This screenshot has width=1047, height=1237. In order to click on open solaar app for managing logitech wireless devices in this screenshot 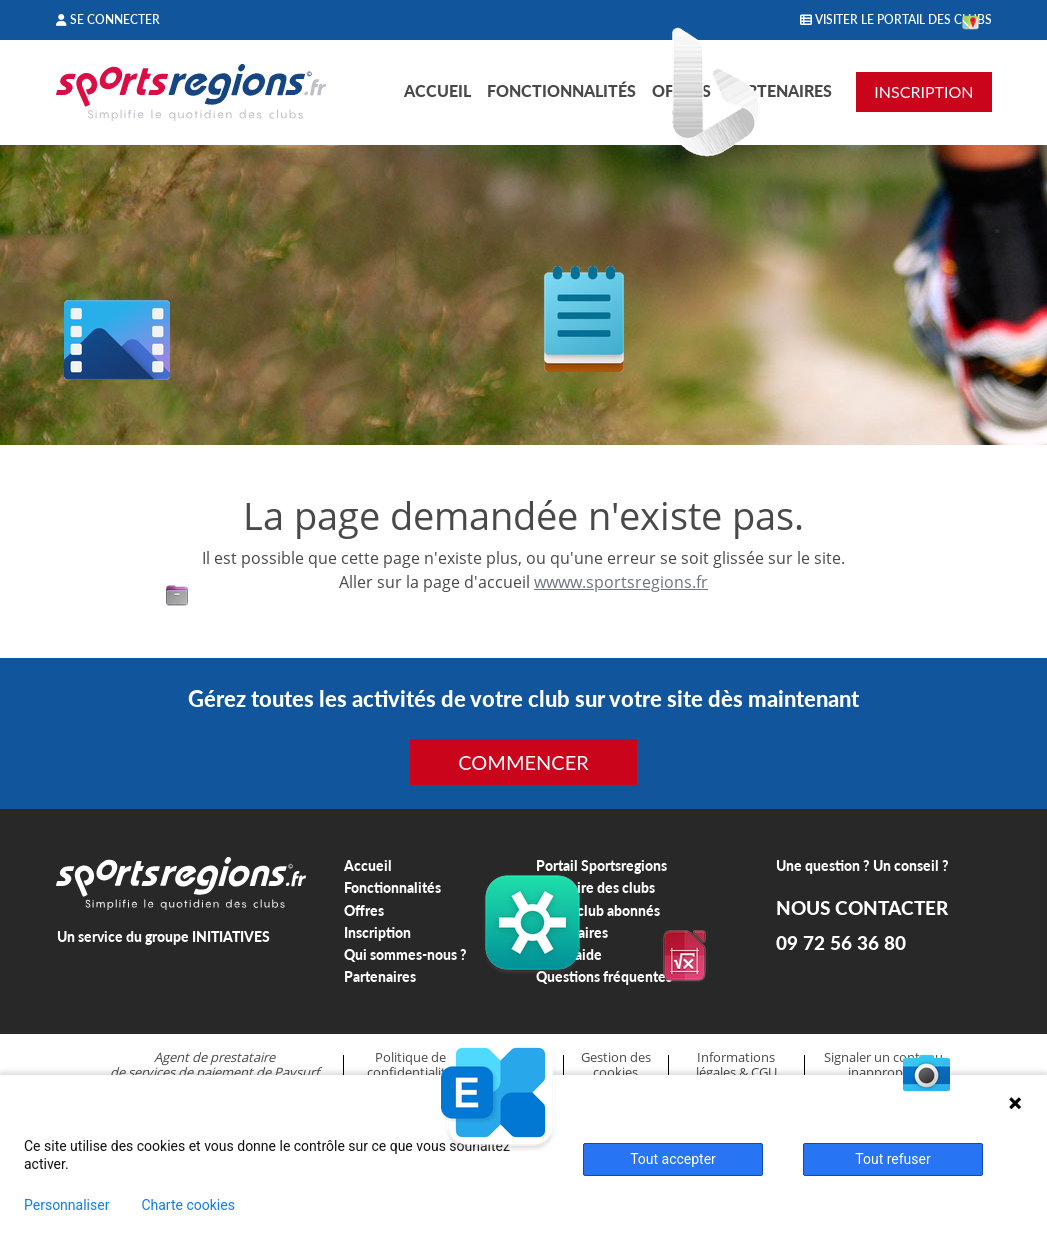, I will do `click(532, 922)`.